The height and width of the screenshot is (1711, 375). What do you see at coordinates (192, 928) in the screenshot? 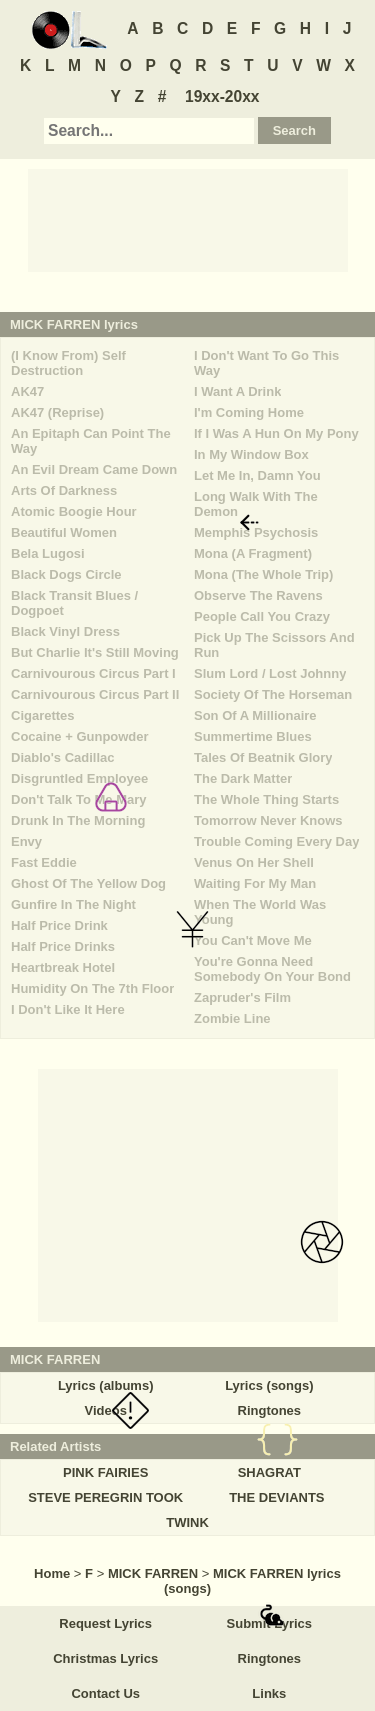
I see `view prices in japanese yen` at bounding box center [192, 928].